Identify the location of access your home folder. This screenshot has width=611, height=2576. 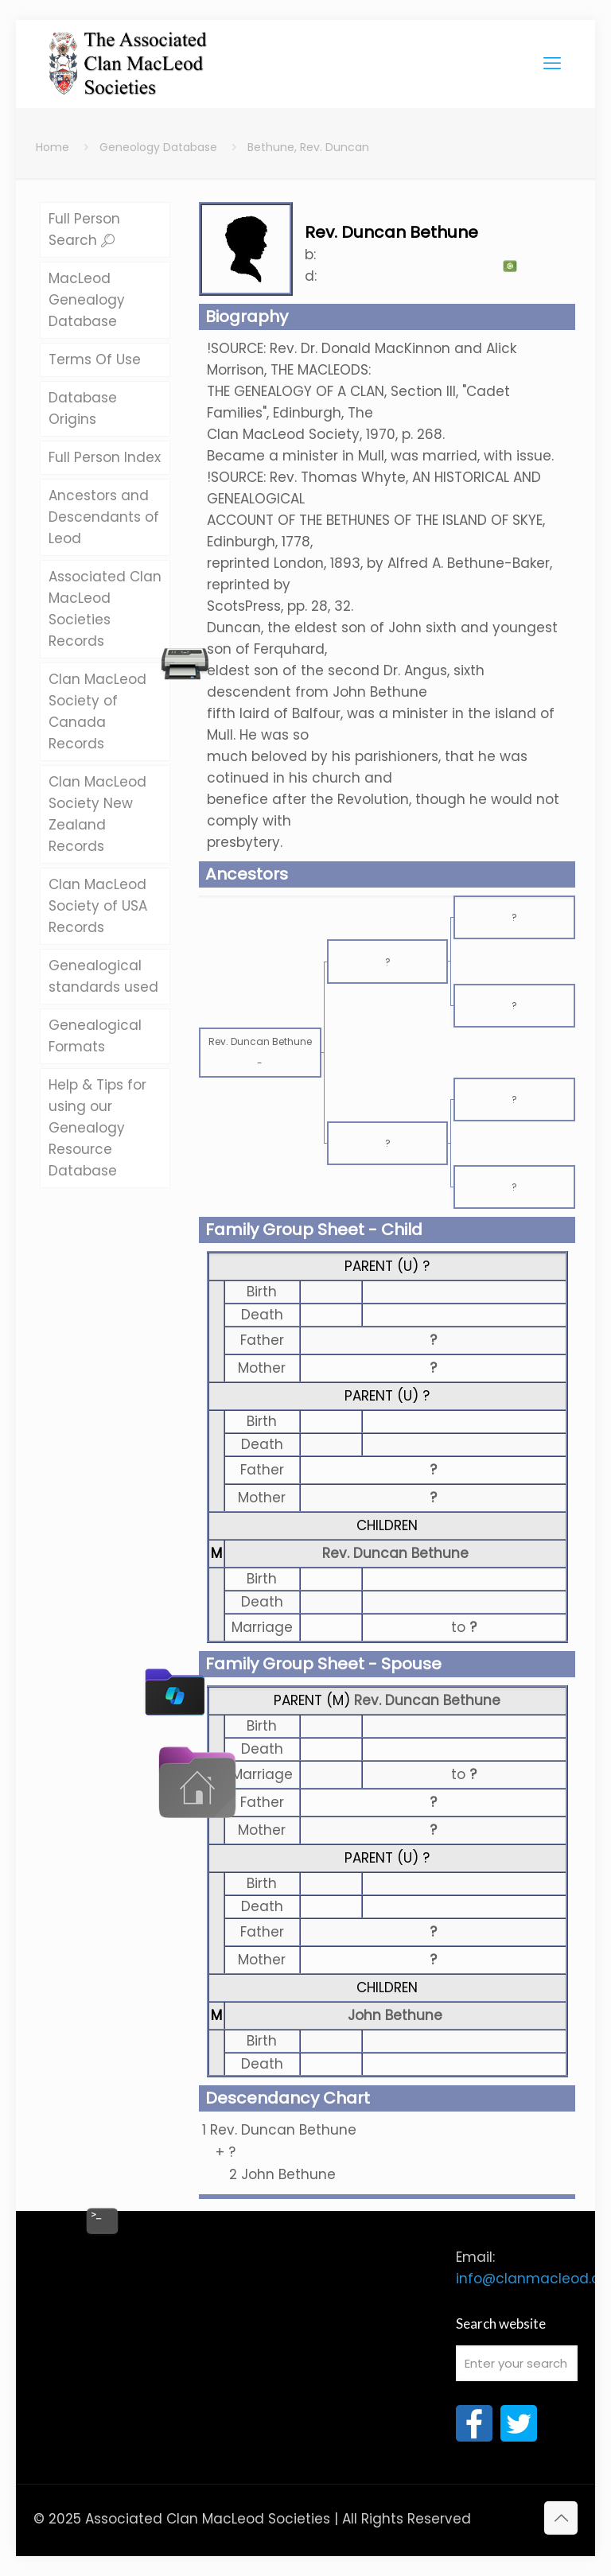
(197, 1782).